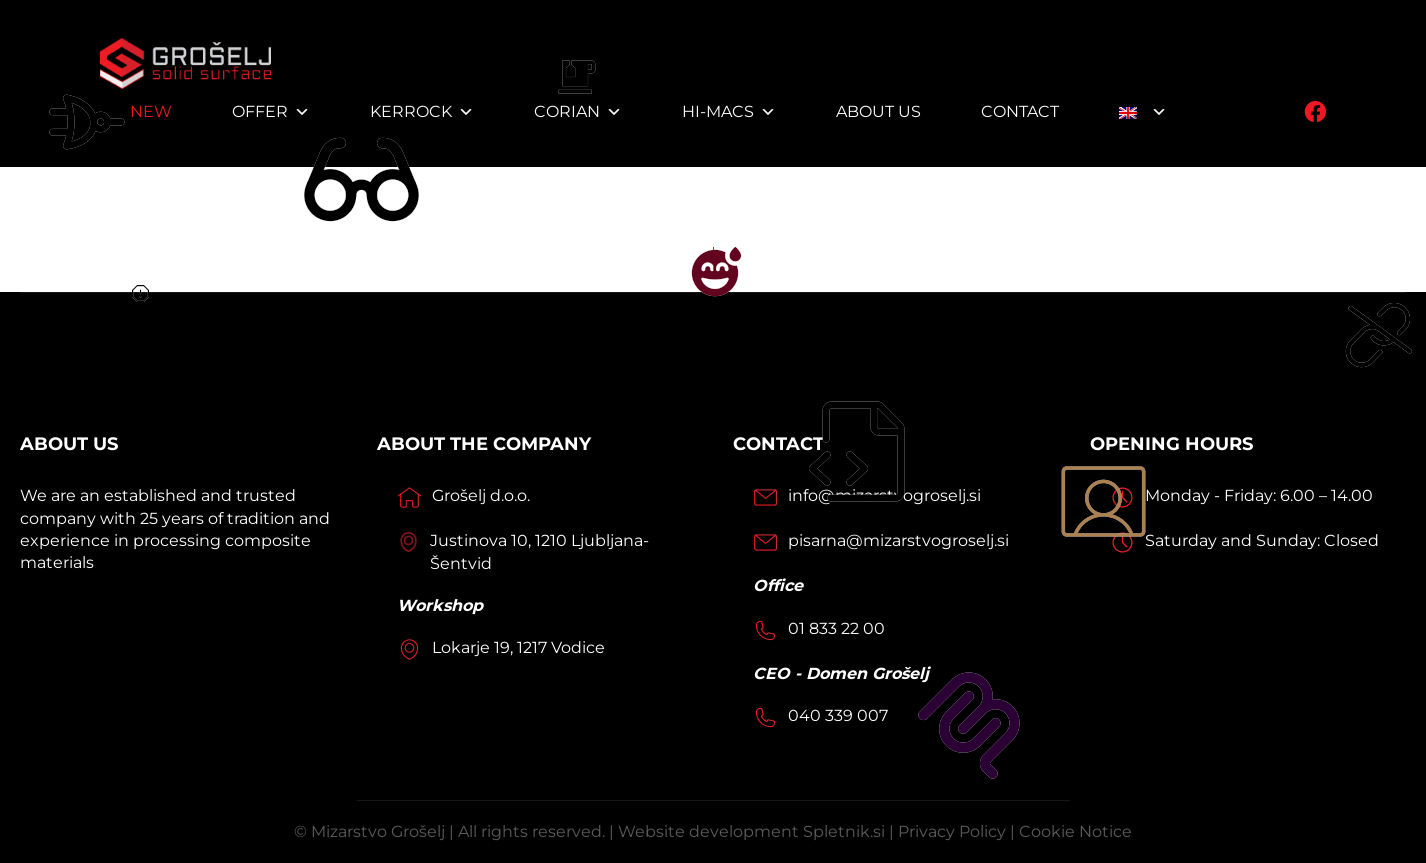 This screenshot has width=1426, height=863. I want to click on view source code file, so click(863, 451).